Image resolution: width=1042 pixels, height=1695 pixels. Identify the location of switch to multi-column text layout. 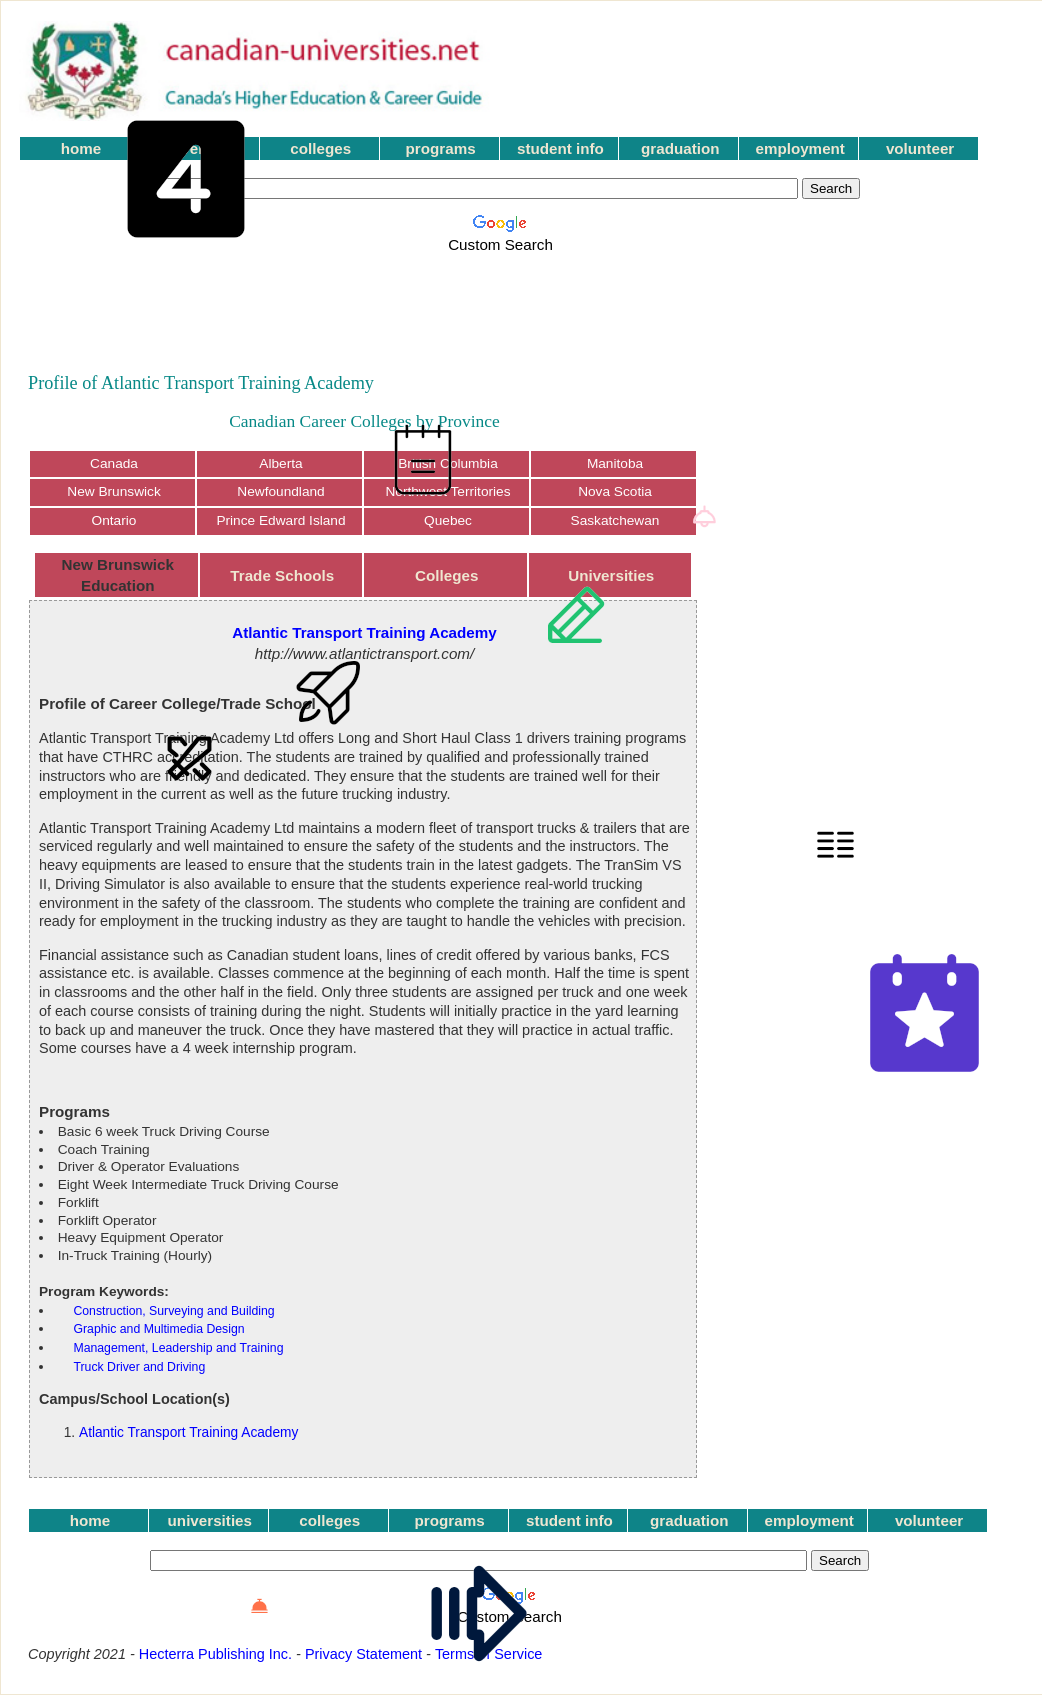
(835, 845).